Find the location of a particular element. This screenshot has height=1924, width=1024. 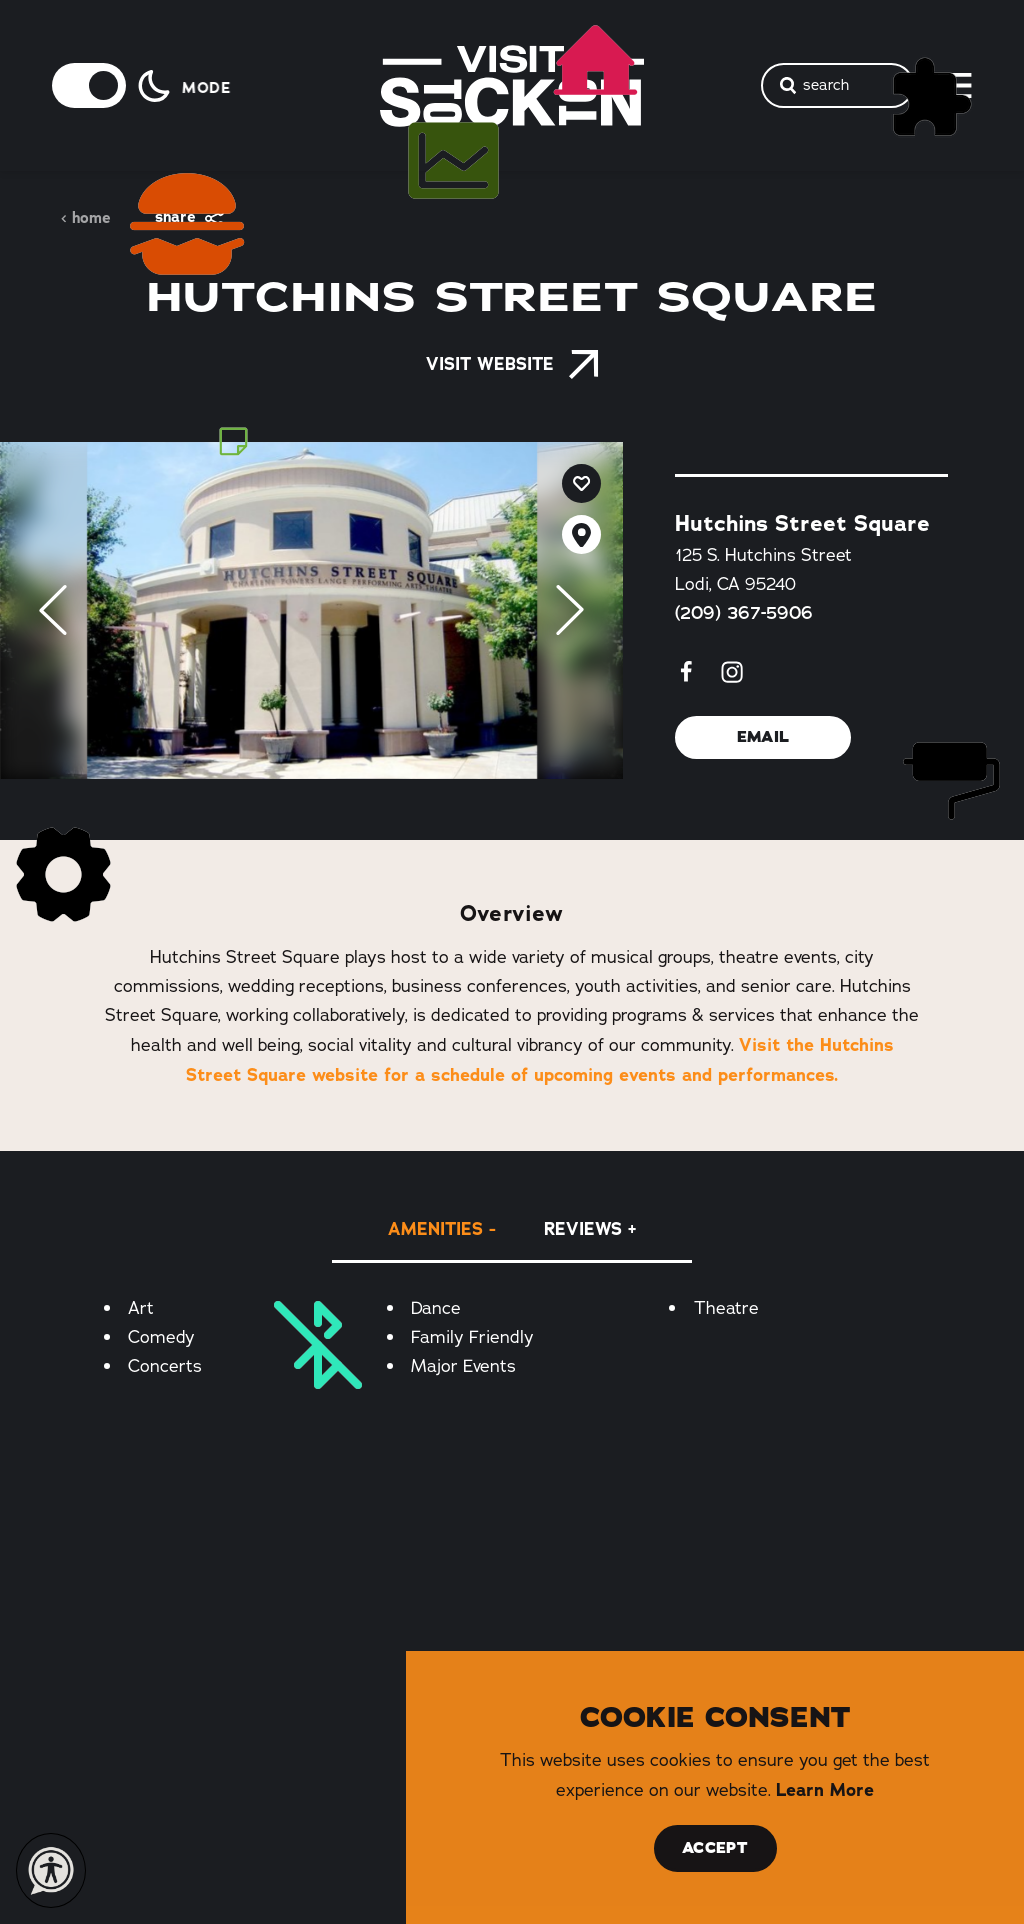

navigate to home screen is located at coordinates (595, 61).